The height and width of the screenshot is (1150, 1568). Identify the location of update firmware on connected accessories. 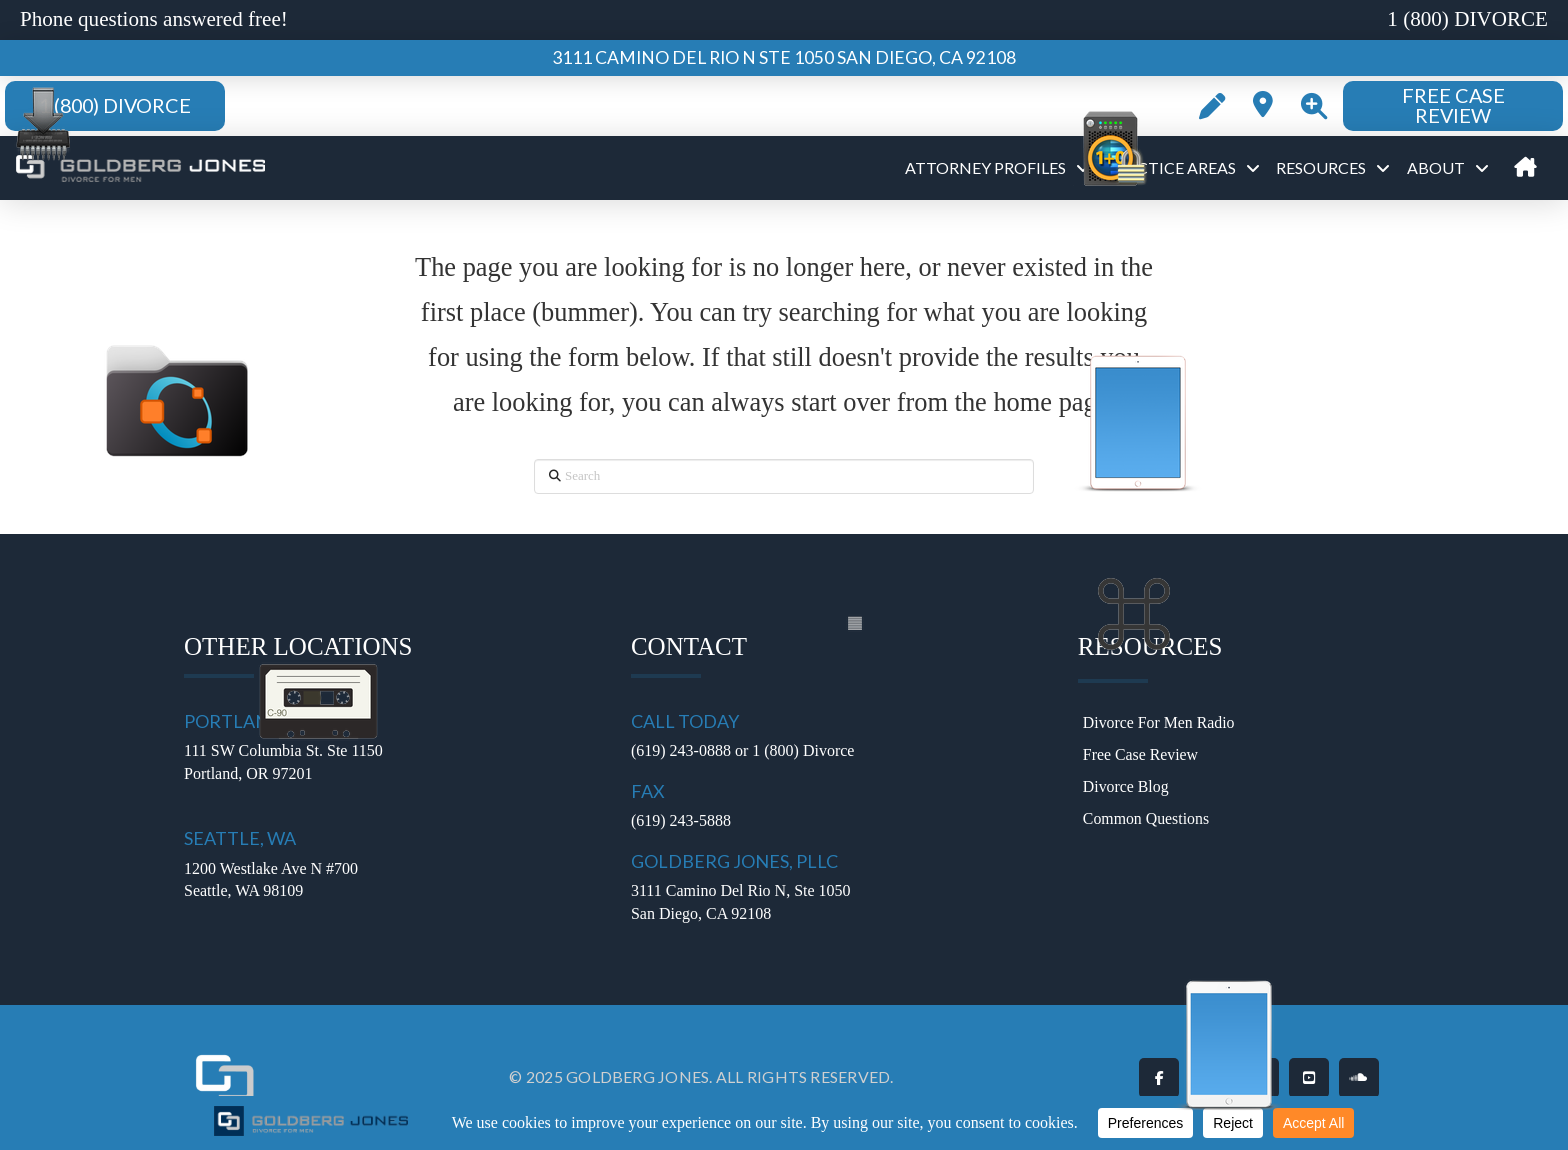
(43, 124).